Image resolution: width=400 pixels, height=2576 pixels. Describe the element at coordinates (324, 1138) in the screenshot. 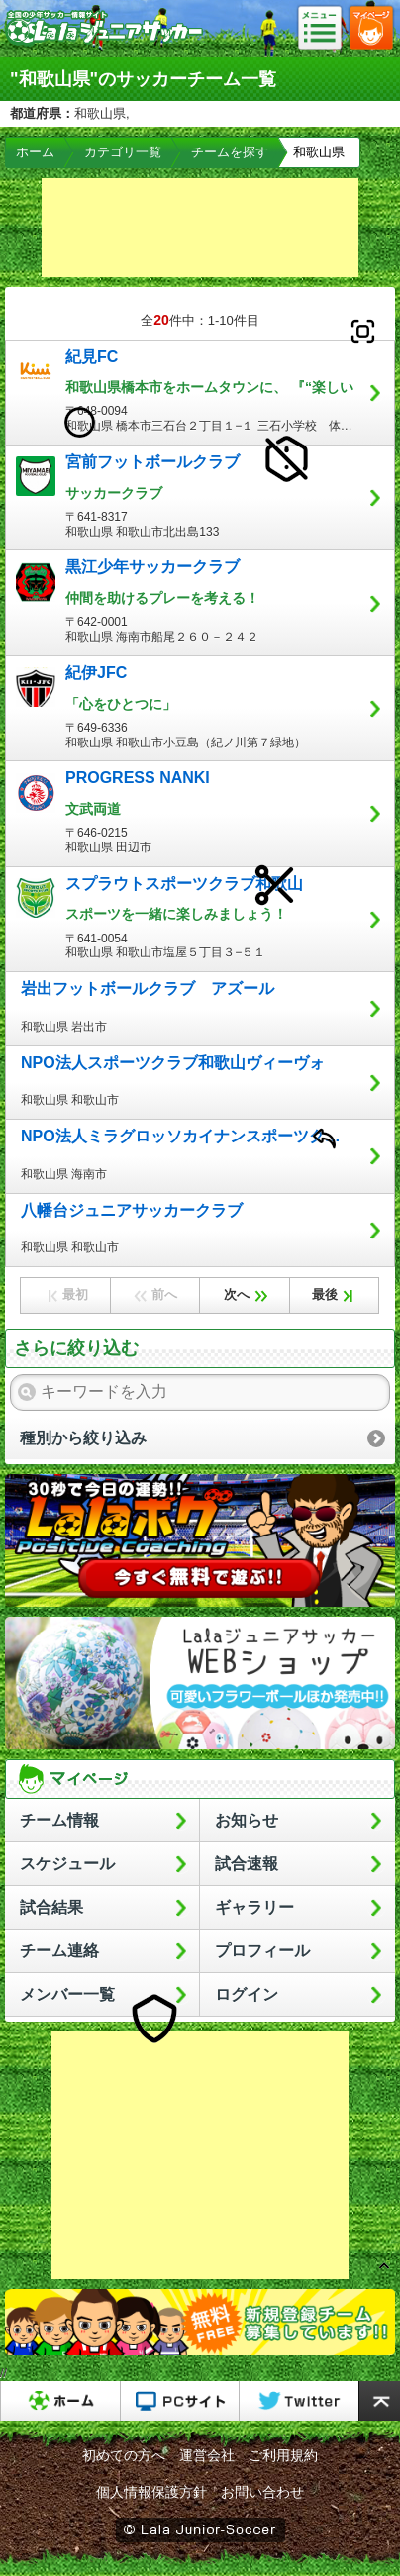

I see `undo the last action` at that location.